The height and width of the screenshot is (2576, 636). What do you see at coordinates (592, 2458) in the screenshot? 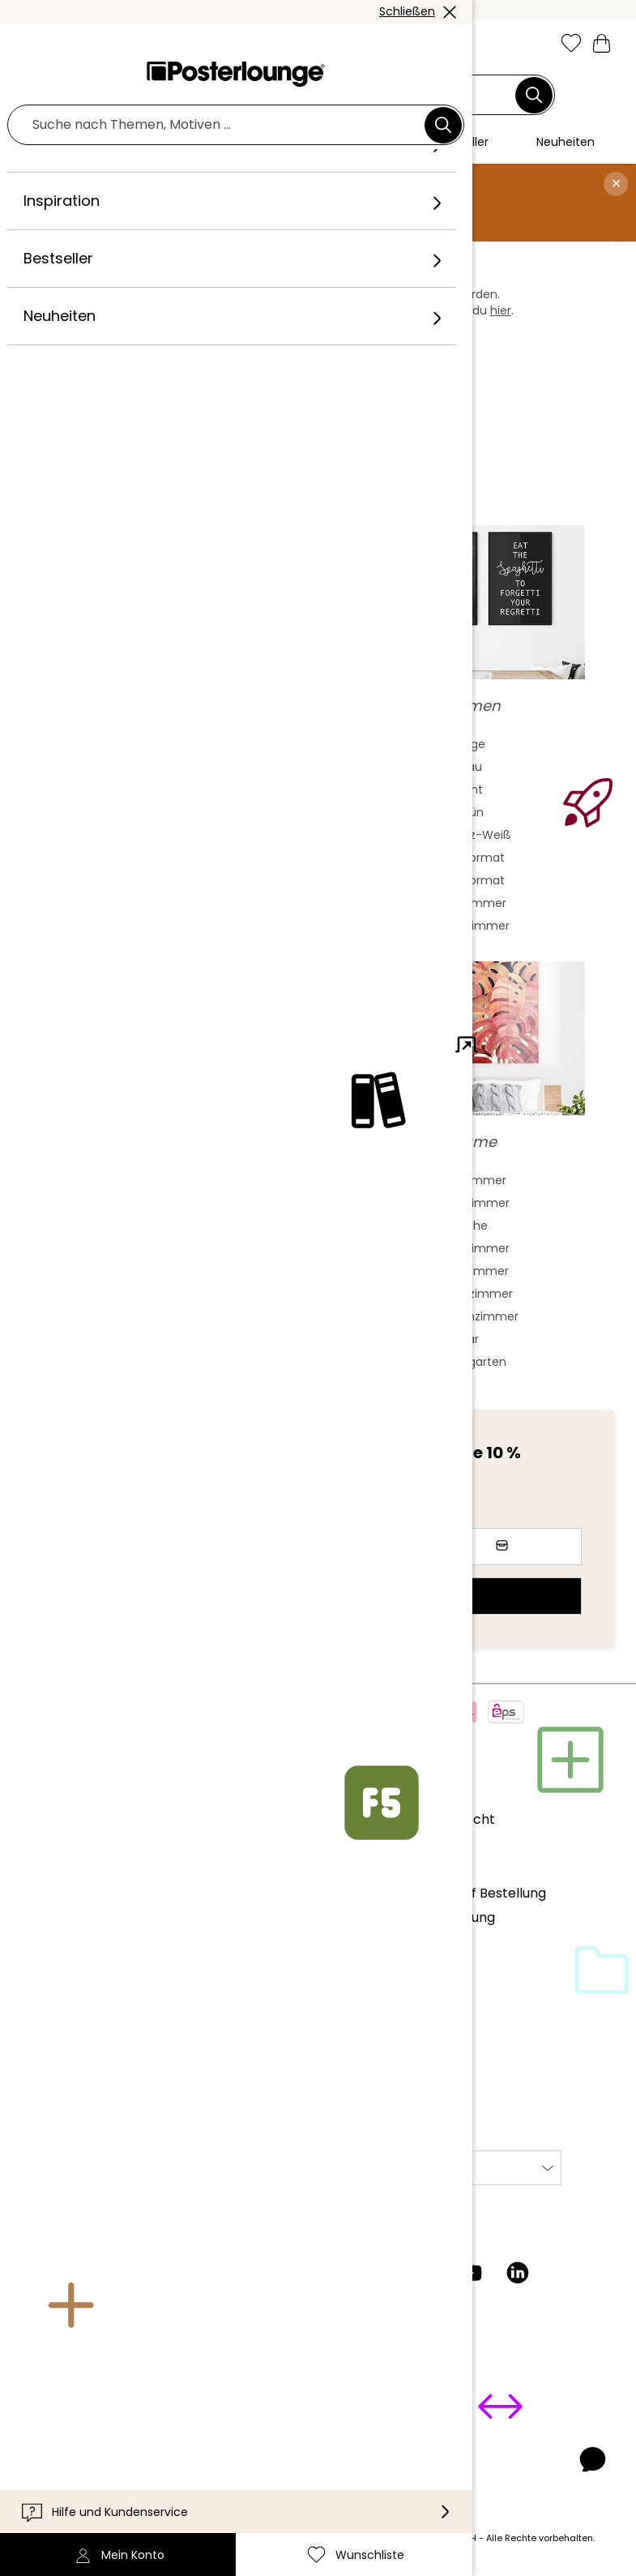
I see `open chat or messaging` at bounding box center [592, 2458].